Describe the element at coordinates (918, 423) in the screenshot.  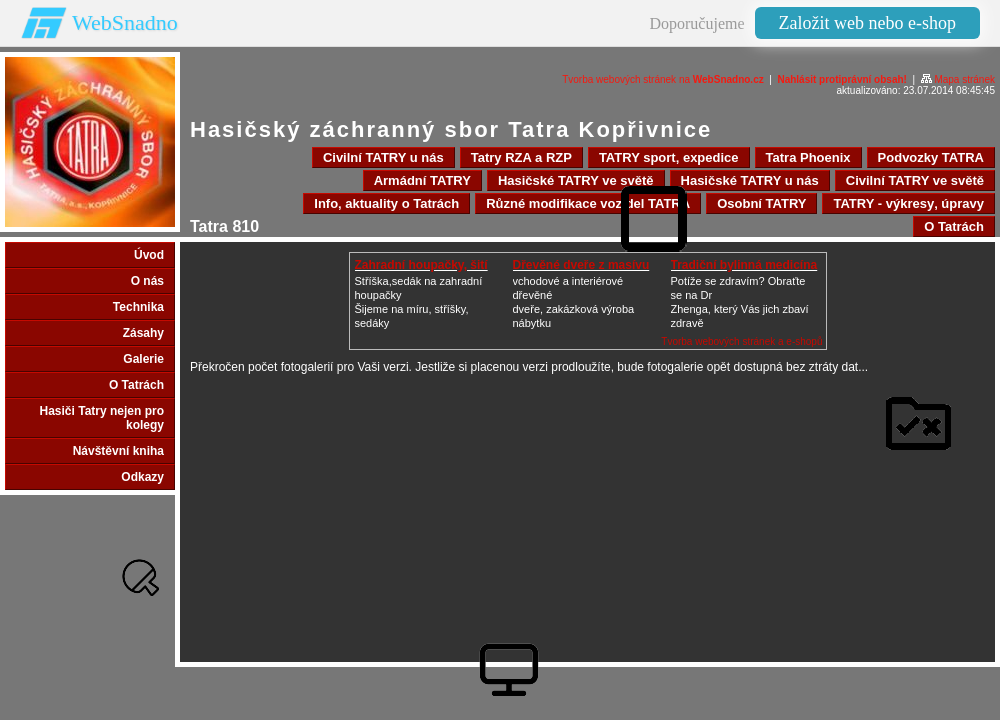
I see `access folder with validation rules` at that location.